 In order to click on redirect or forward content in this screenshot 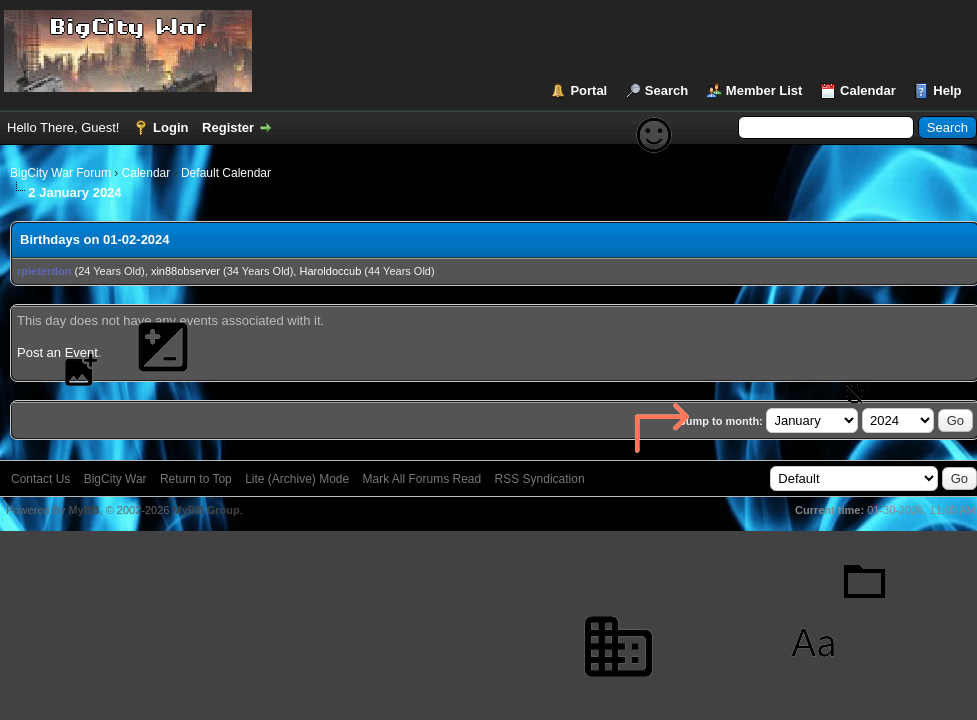, I will do `click(662, 428)`.